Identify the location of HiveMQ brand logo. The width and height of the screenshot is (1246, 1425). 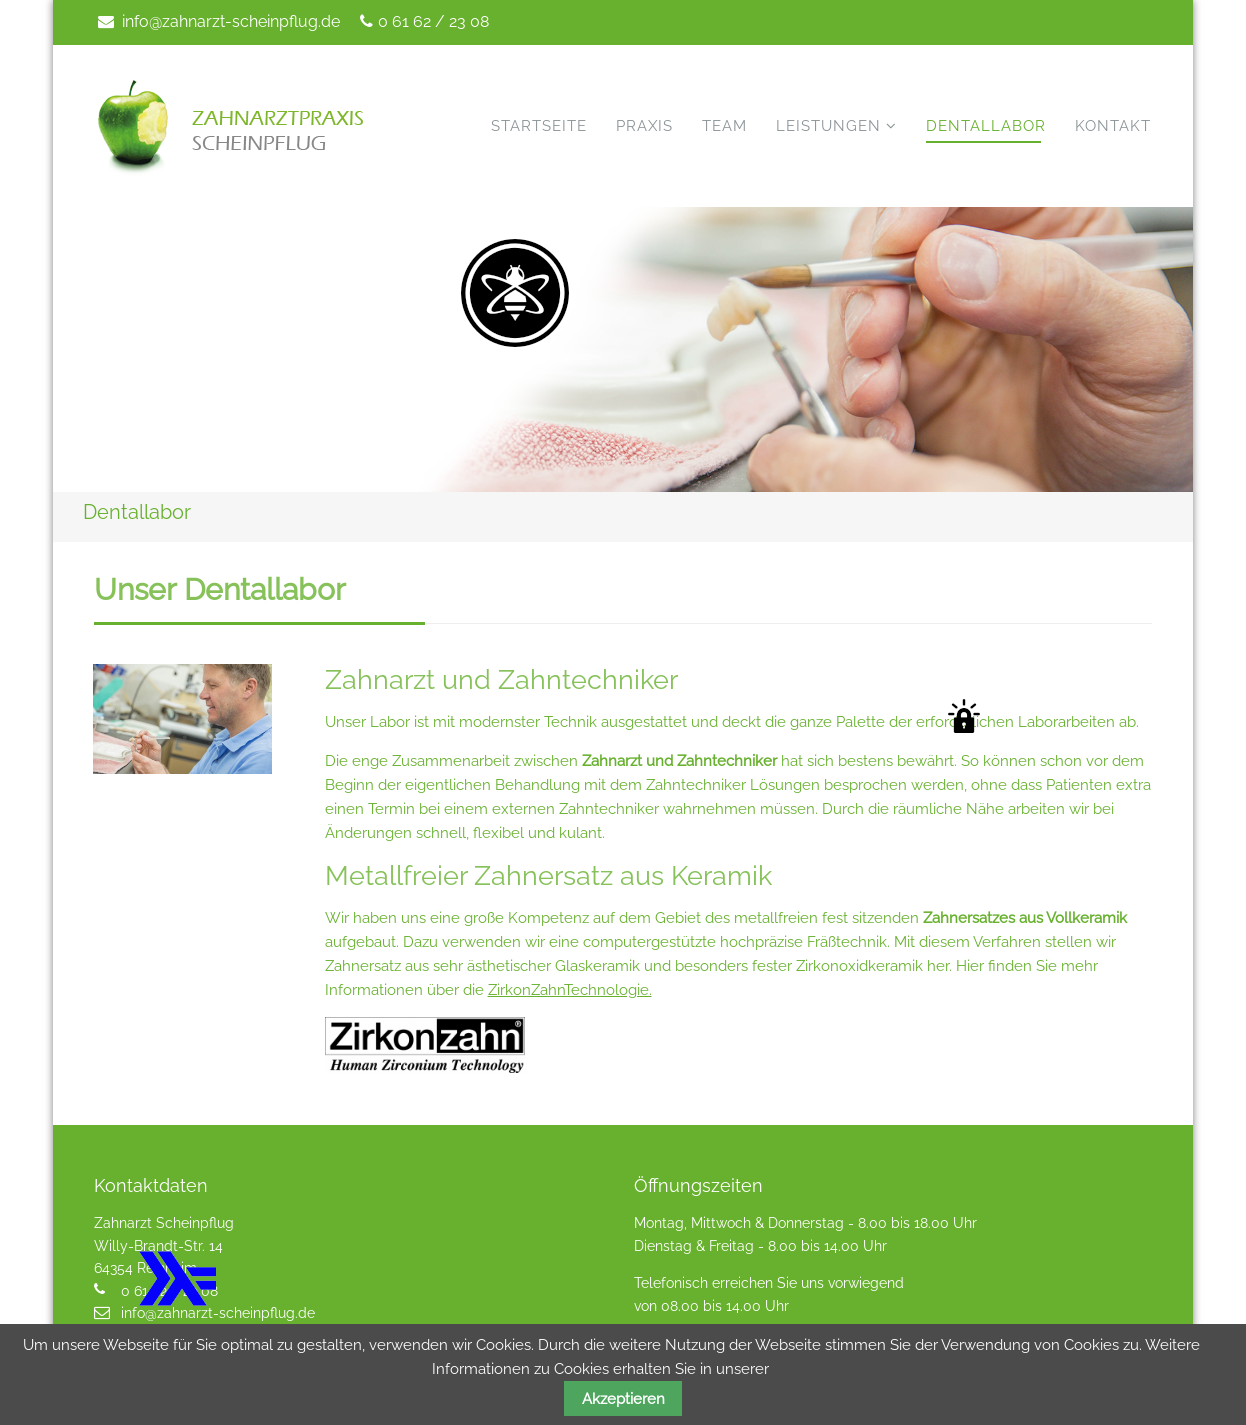
(515, 293).